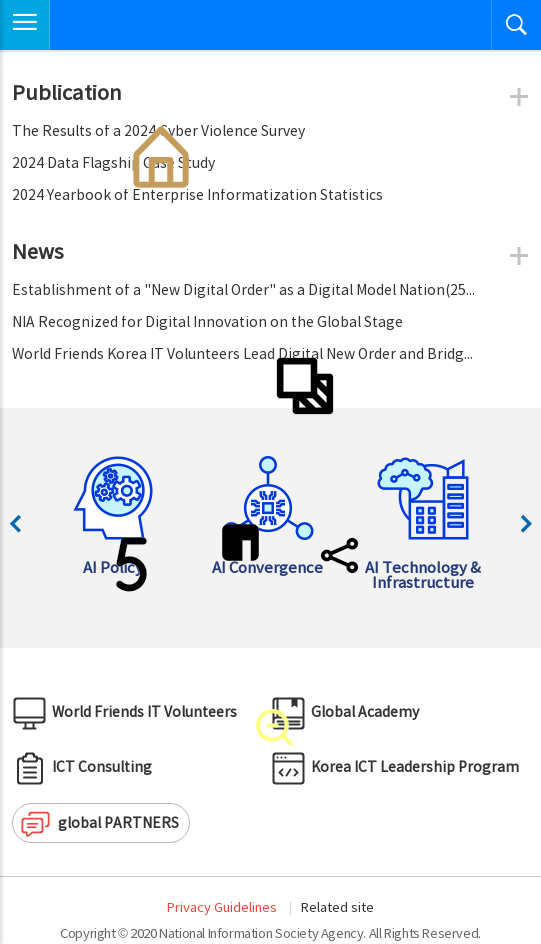 The image size is (541, 944). Describe the element at coordinates (240, 542) in the screenshot. I see `npm package manager logo` at that location.